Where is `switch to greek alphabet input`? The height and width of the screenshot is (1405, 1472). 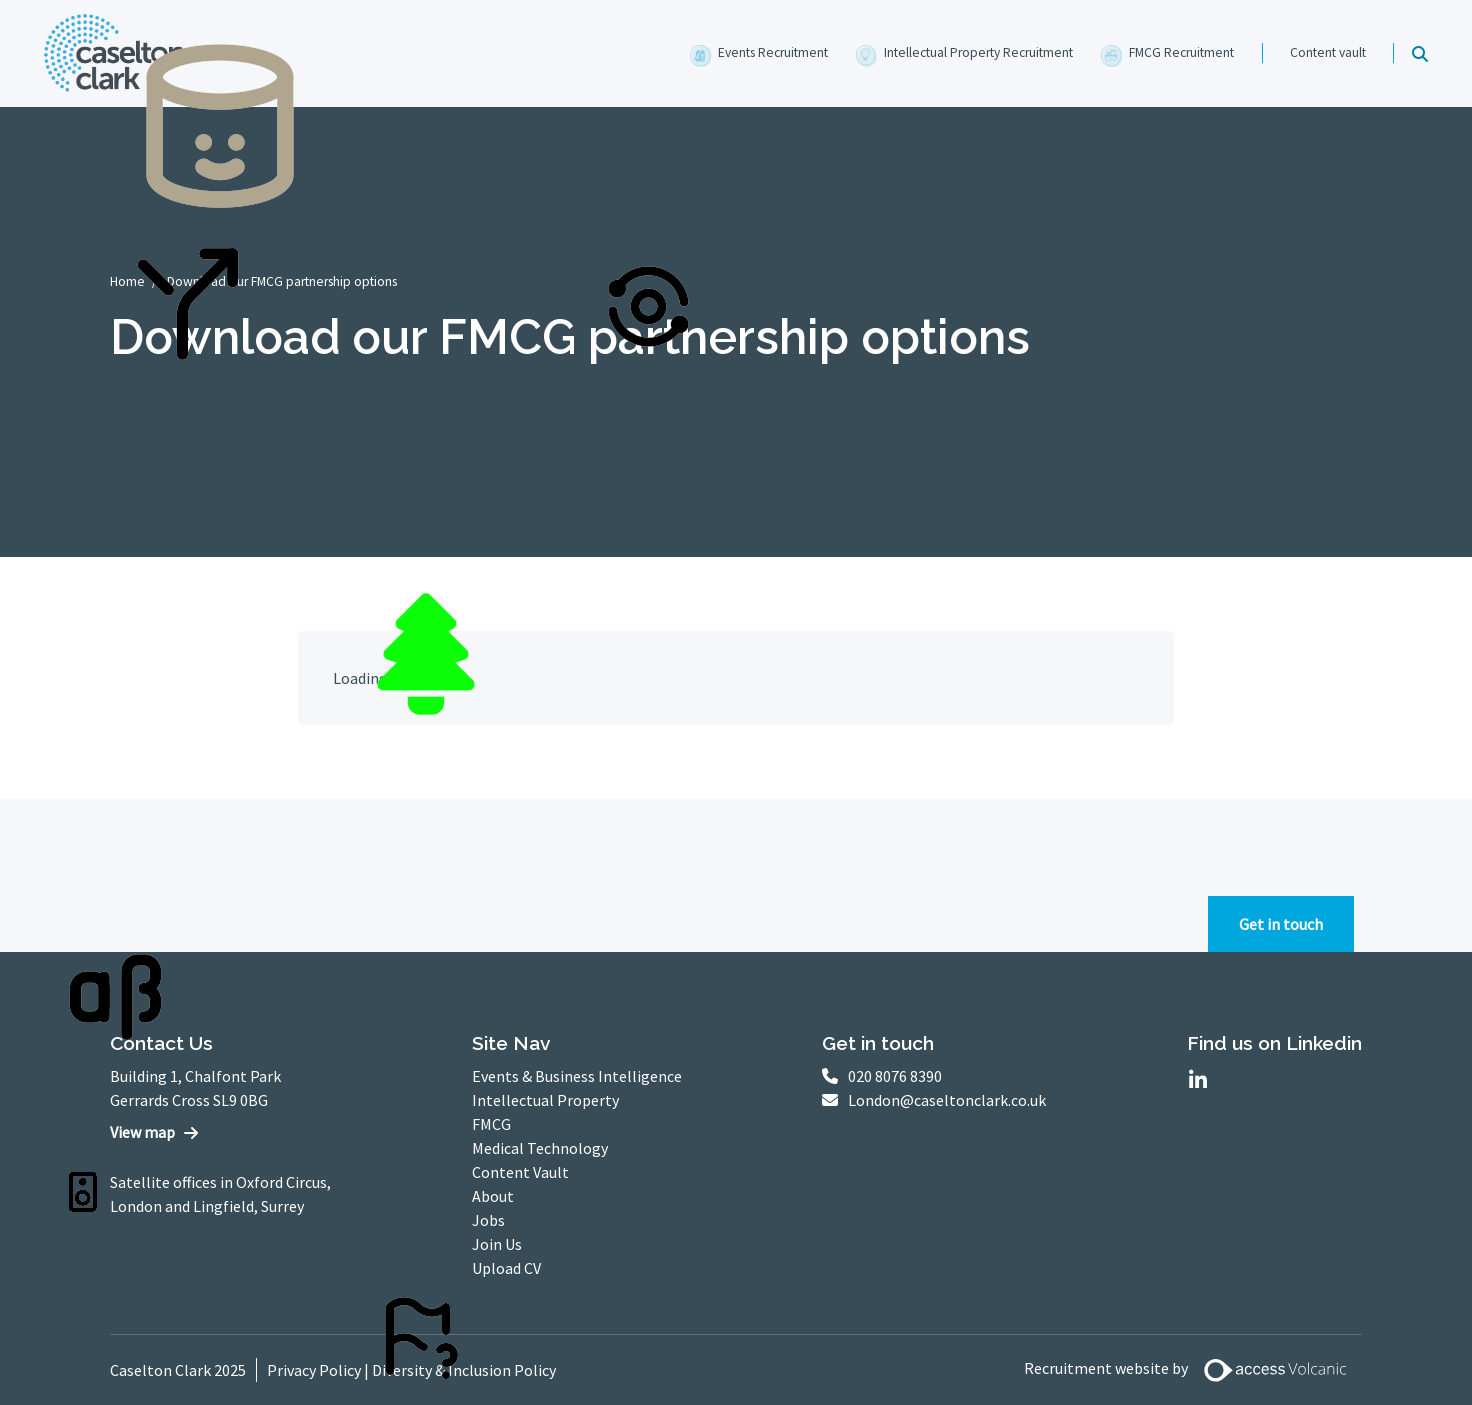 switch to greek alphabet input is located at coordinates (115, 988).